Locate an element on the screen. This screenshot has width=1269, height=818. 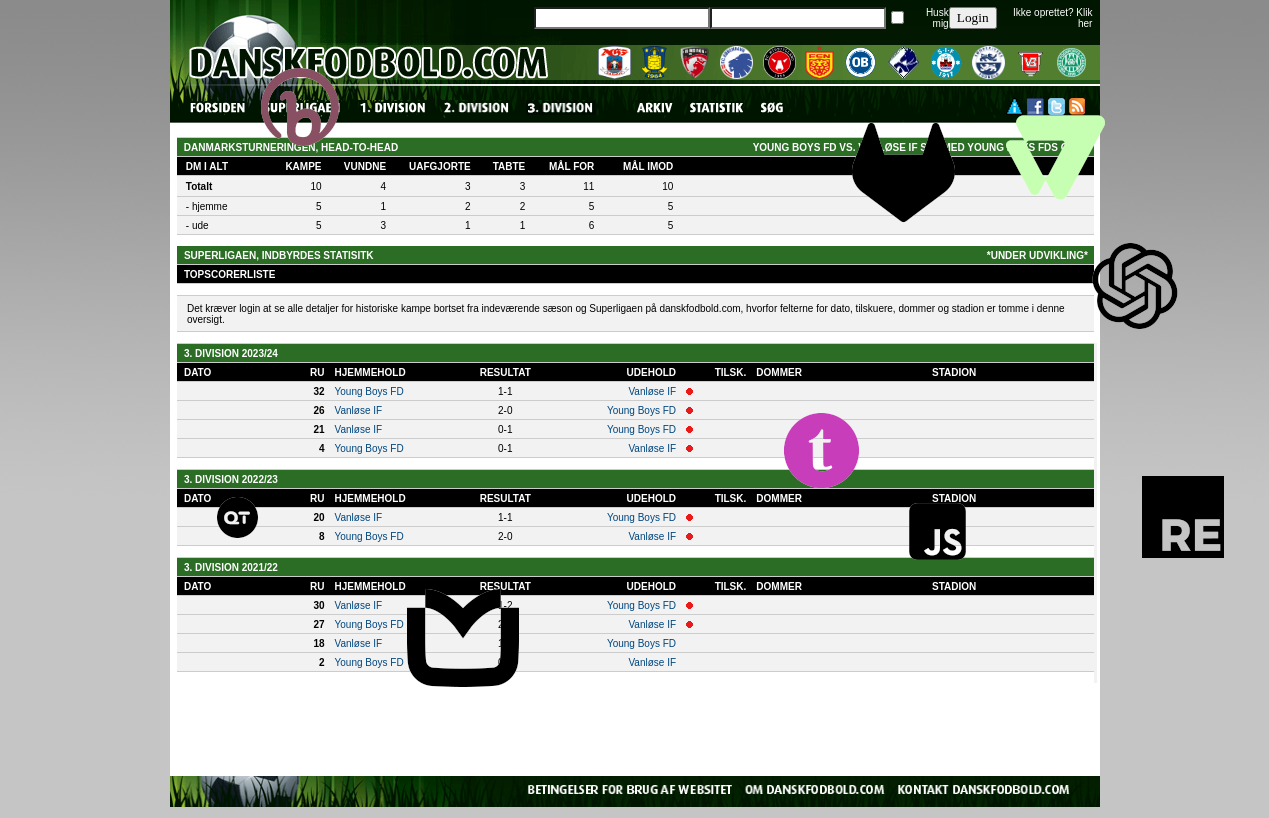
open the OpenAI app or service is located at coordinates (1135, 286).